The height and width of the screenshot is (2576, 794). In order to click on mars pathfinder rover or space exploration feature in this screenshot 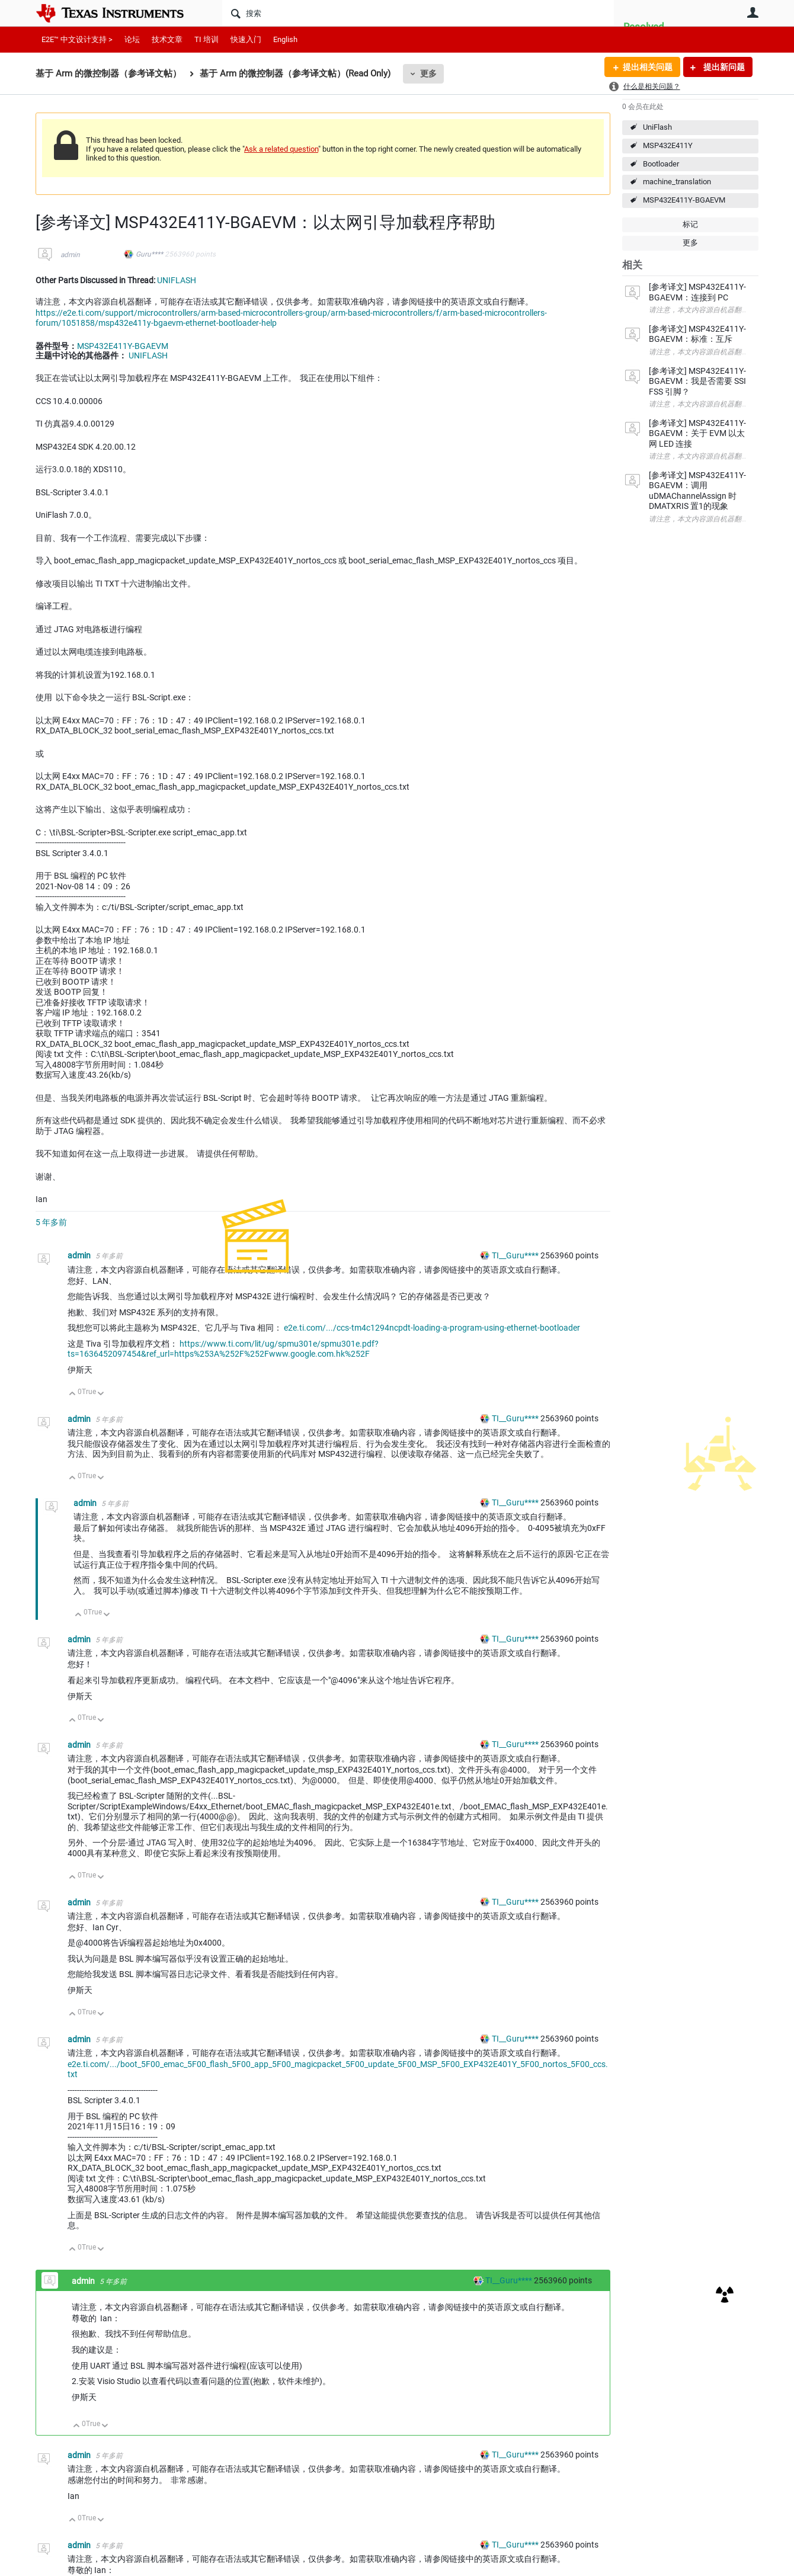, I will do `click(720, 1456)`.